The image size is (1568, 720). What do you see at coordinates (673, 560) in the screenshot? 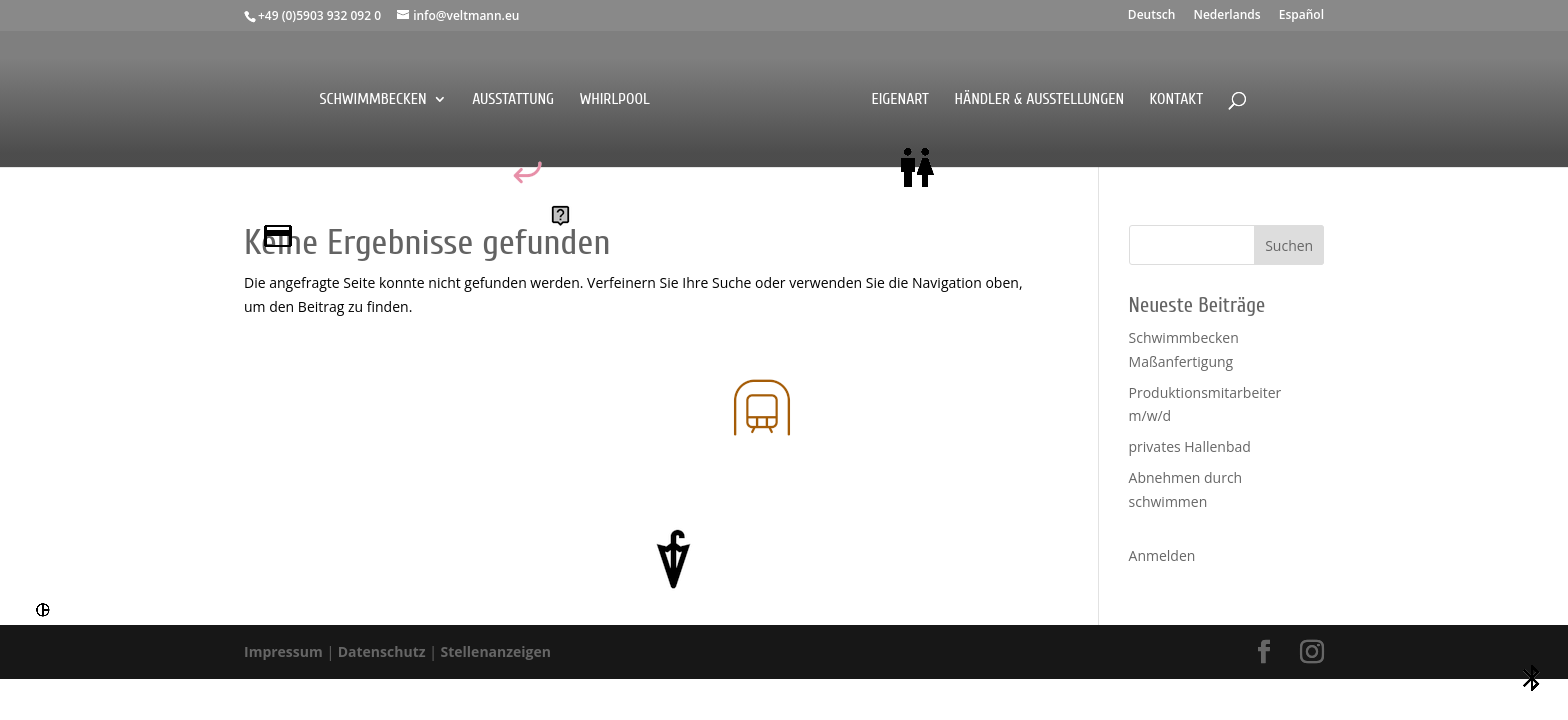
I see `indicates rainy weather conditions` at bounding box center [673, 560].